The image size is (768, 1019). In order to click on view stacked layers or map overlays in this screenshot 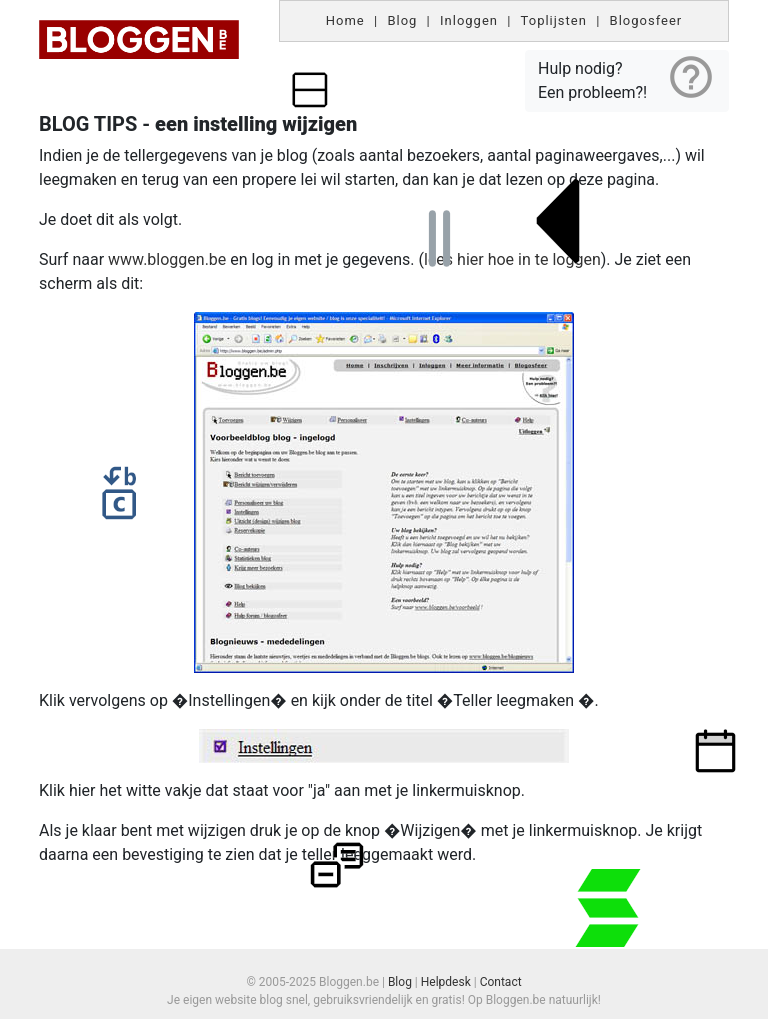, I will do `click(608, 908)`.